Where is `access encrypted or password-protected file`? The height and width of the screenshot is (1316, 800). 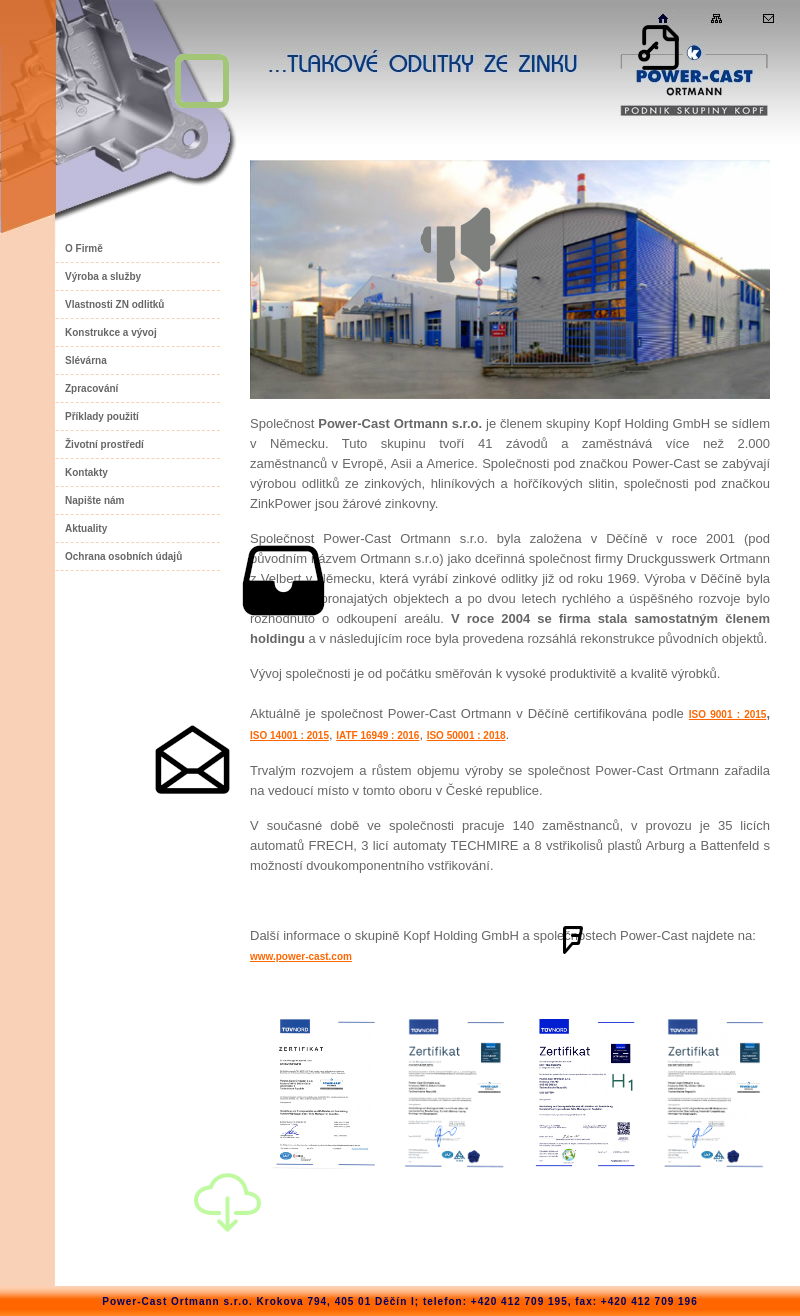 access encrypted or password-protected file is located at coordinates (660, 47).